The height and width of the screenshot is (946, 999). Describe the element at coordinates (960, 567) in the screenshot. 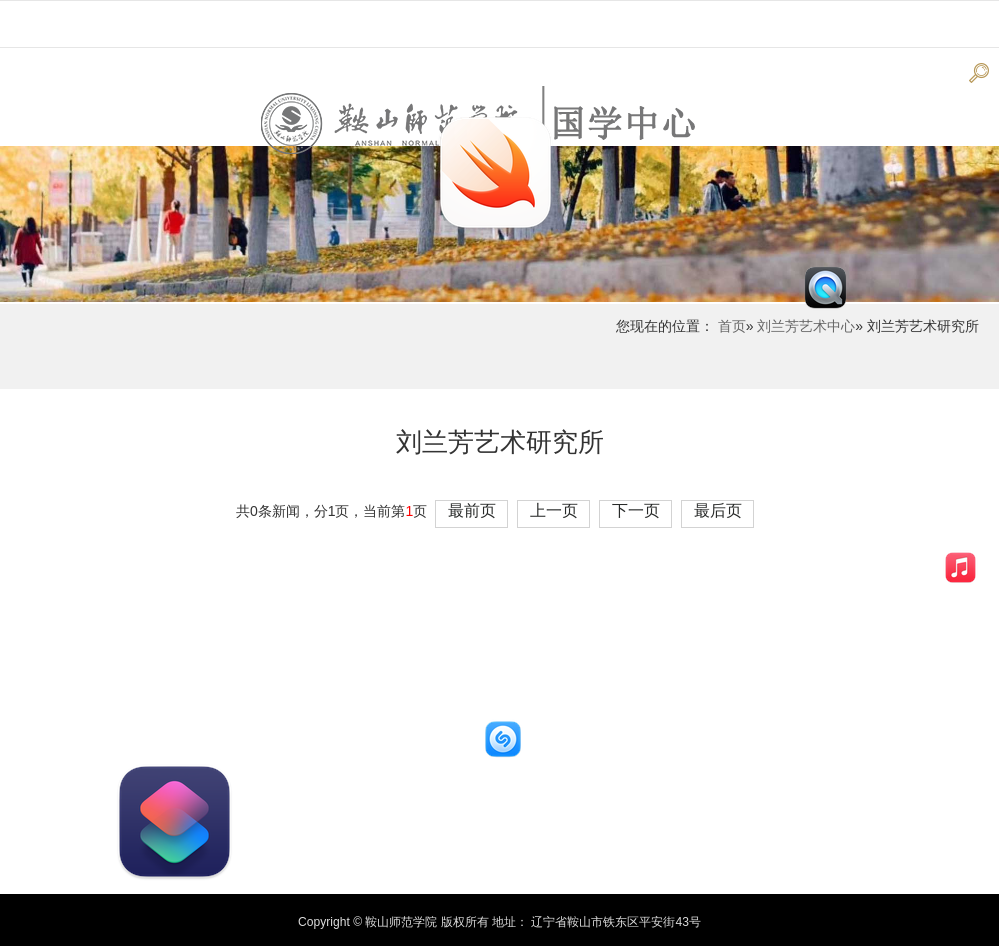

I see `open Apple Music app` at that location.